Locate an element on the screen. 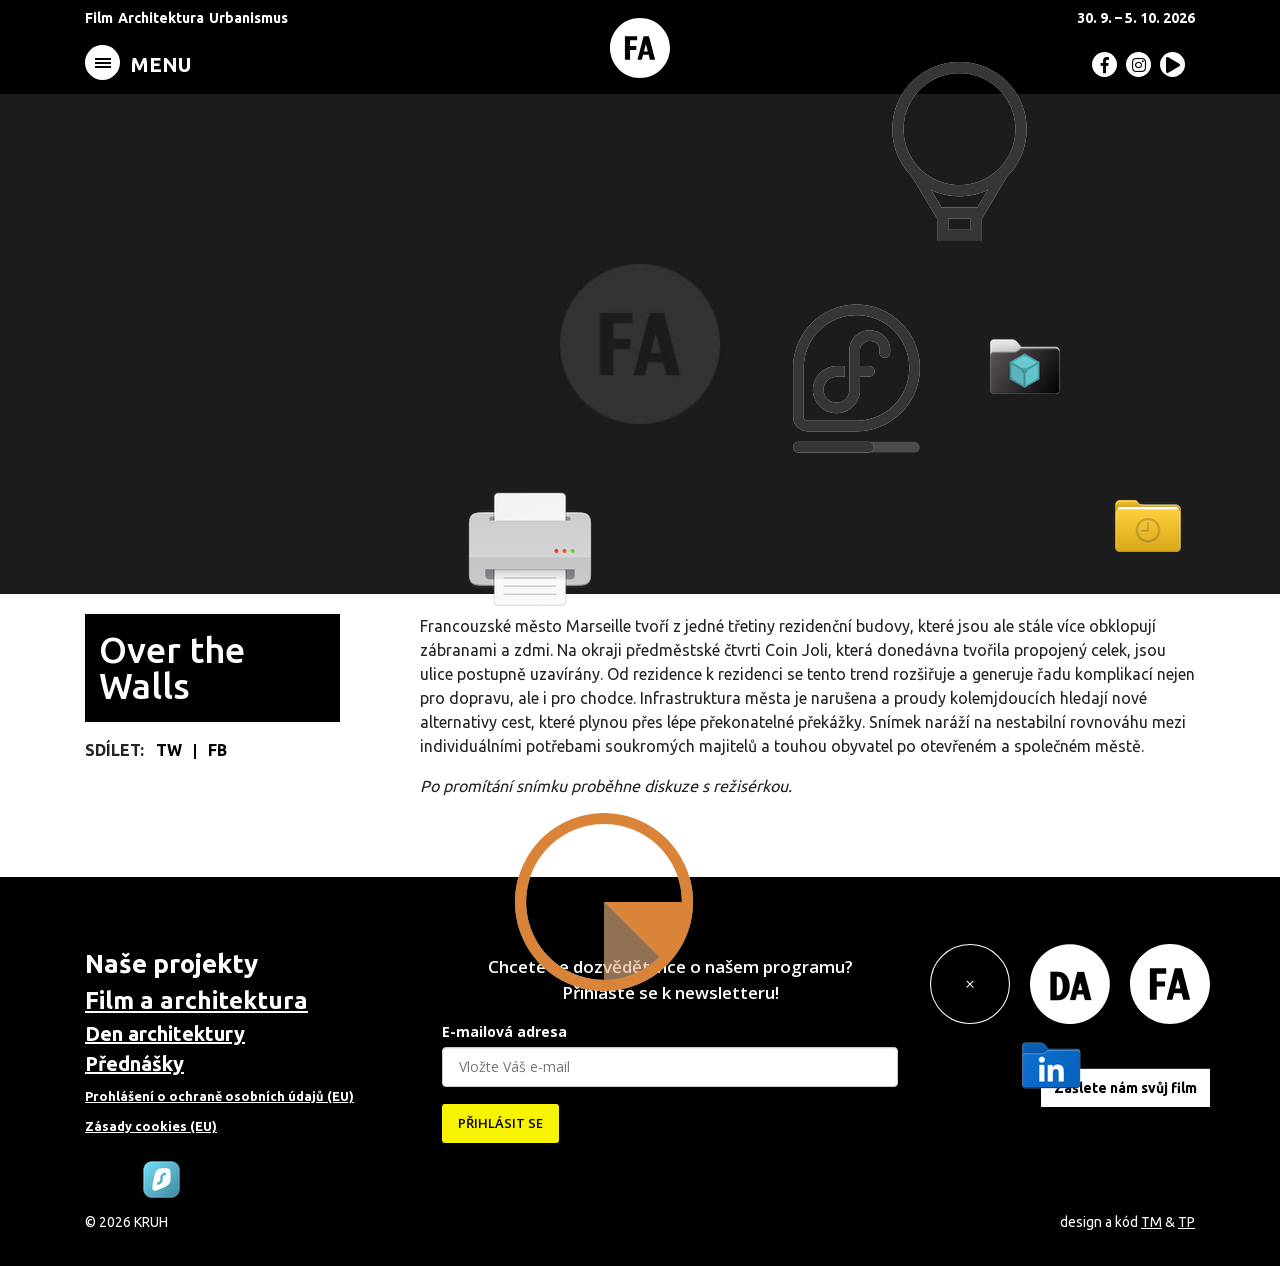 The image size is (1280, 1266). print the current document is located at coordinates (530, 549).